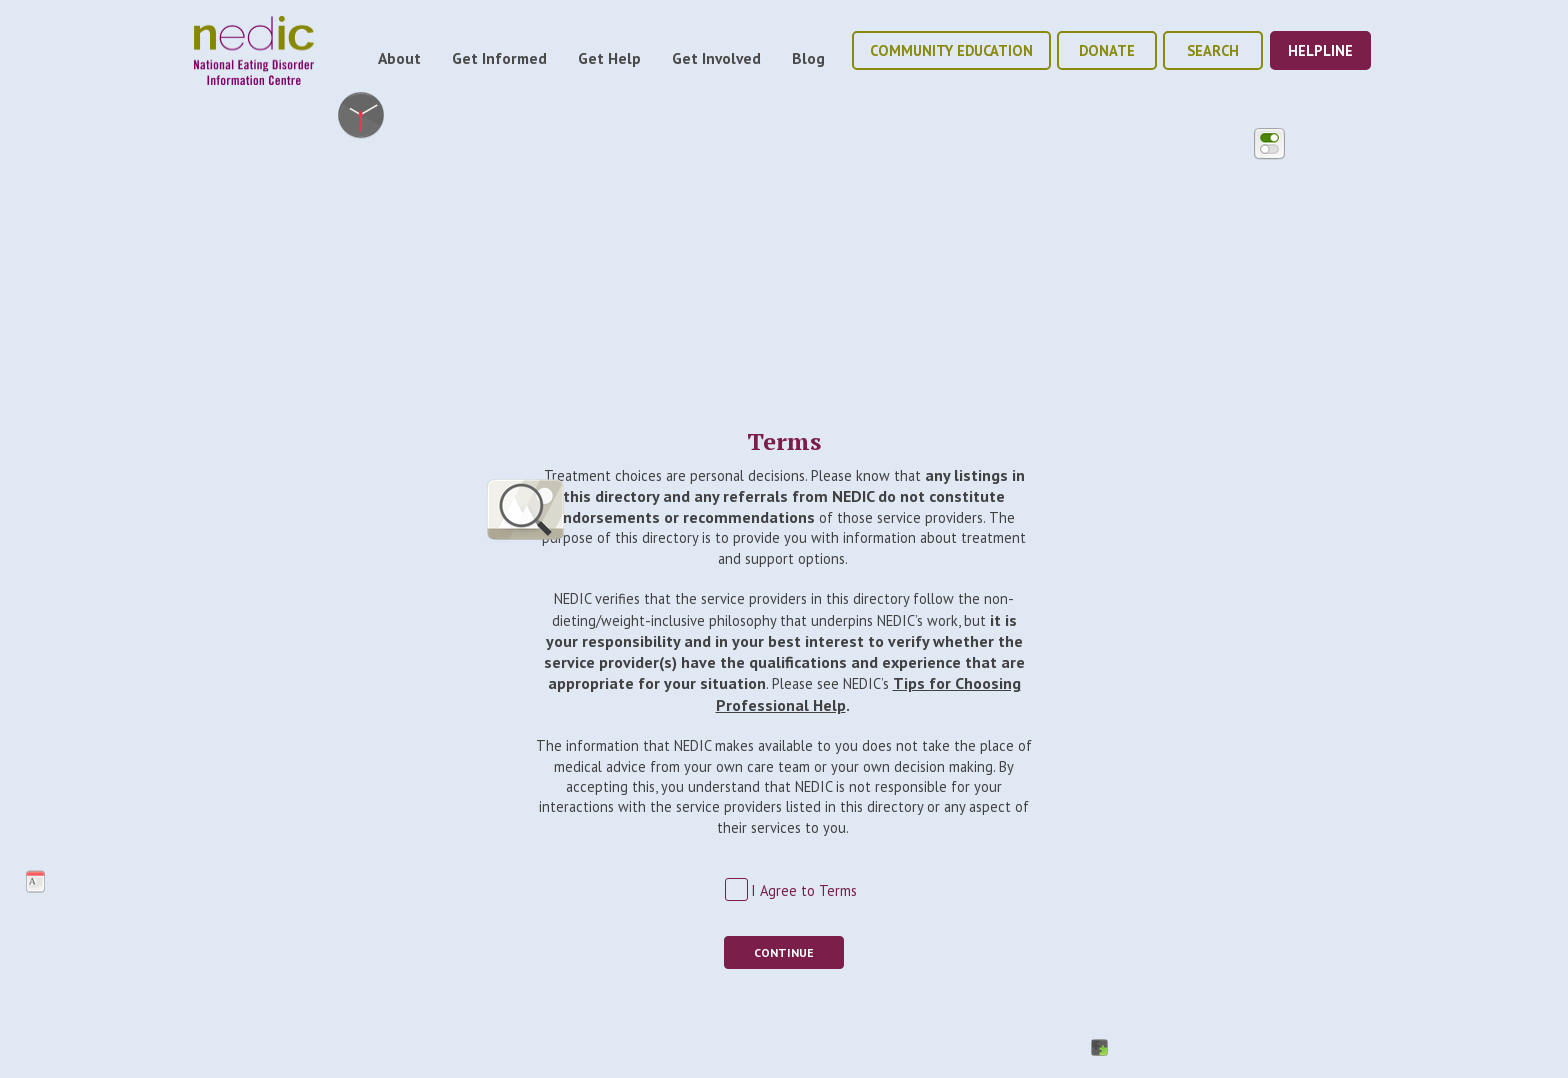 The image size is (1568, 1078). What do you see at coordinates (1099, 1047) in the screenshot?
I see `manage gnome shell extensions` at bounding box center [1099, 1047].